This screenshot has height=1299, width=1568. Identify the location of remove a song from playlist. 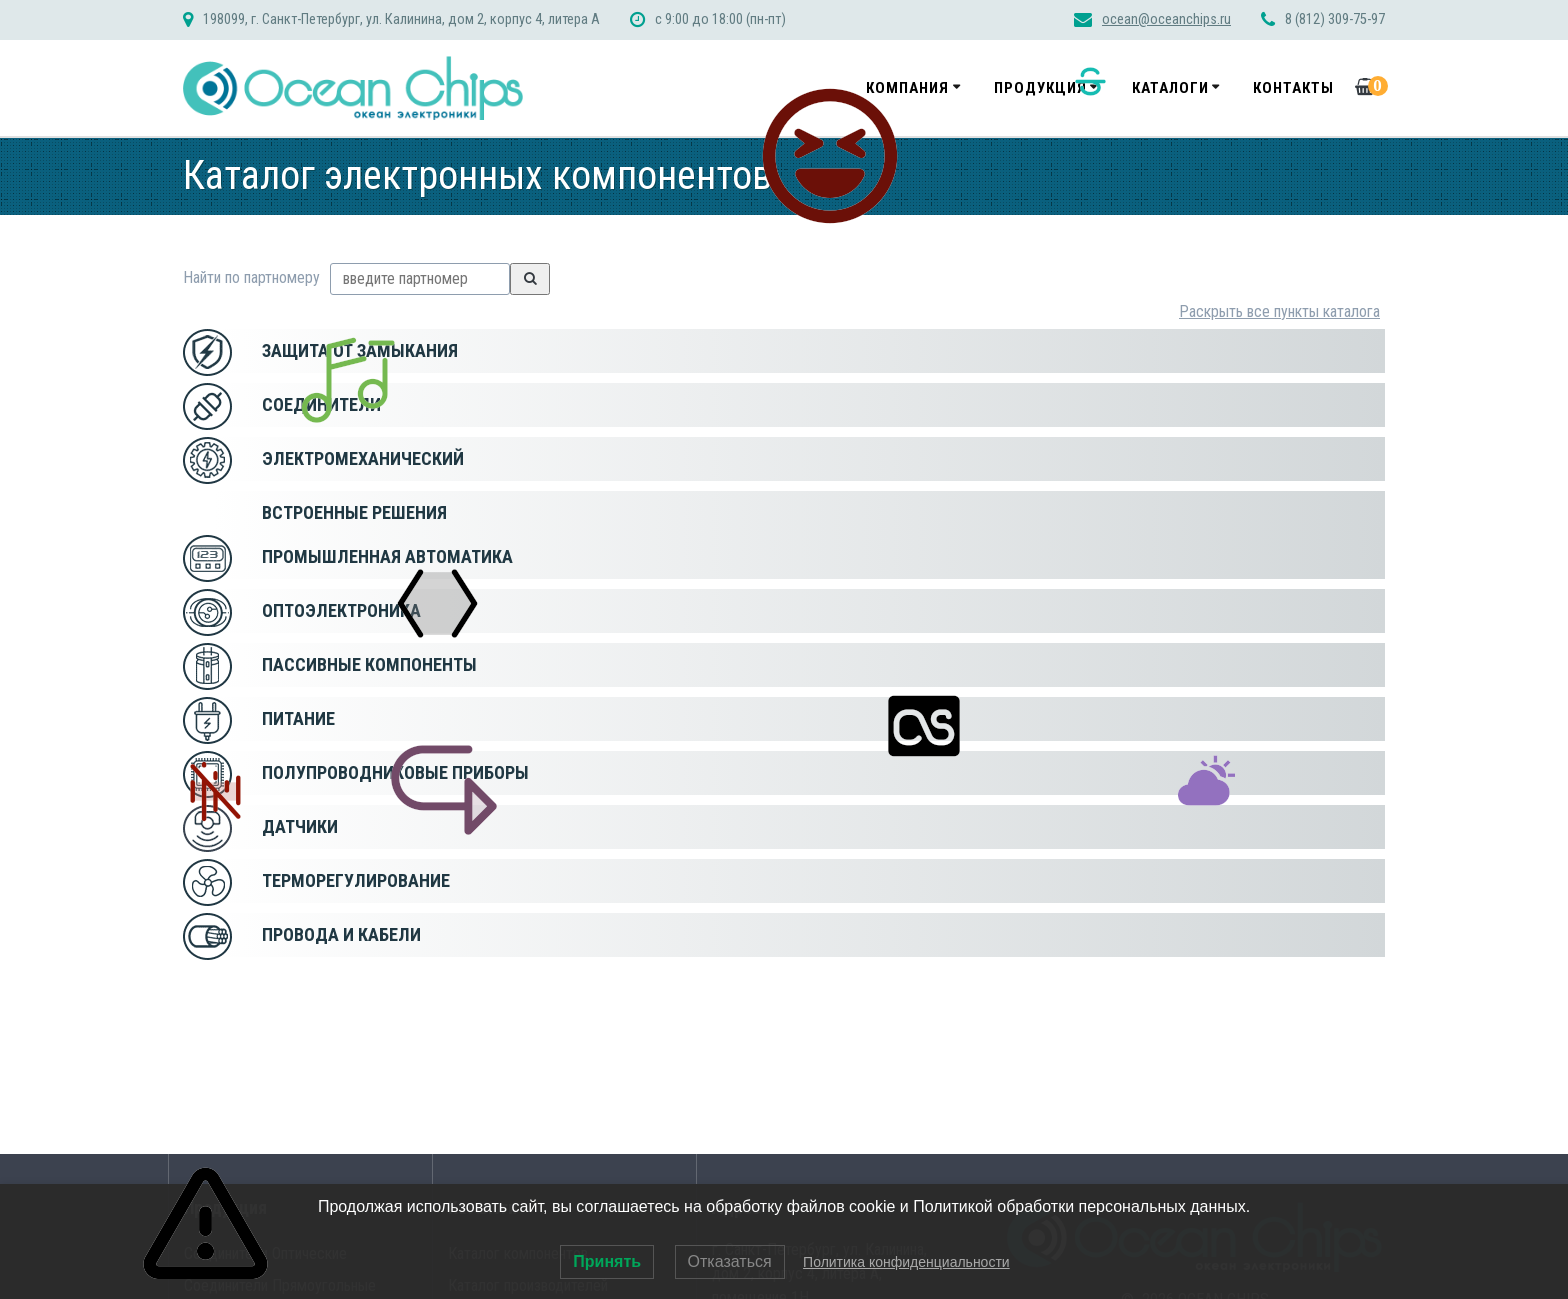
(350, 378).